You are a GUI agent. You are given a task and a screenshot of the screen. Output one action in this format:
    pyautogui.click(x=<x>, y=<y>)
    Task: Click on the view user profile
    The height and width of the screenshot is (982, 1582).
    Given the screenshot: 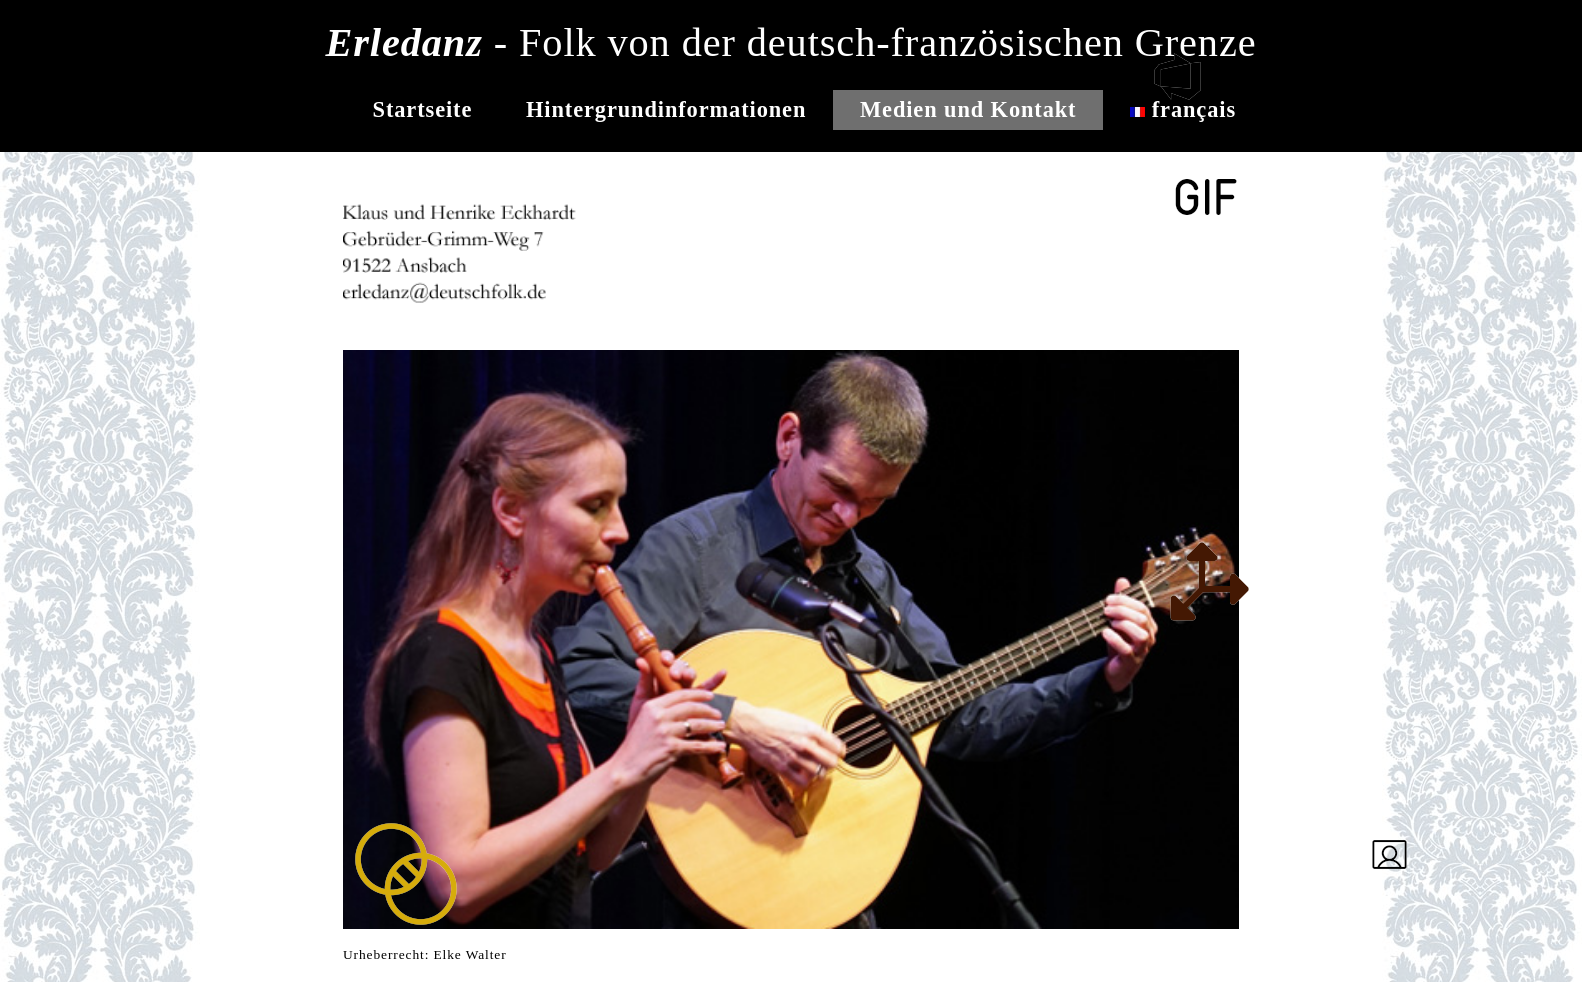 What is the action you would take?
    pyautogui.click(x=1389, y=854)
    